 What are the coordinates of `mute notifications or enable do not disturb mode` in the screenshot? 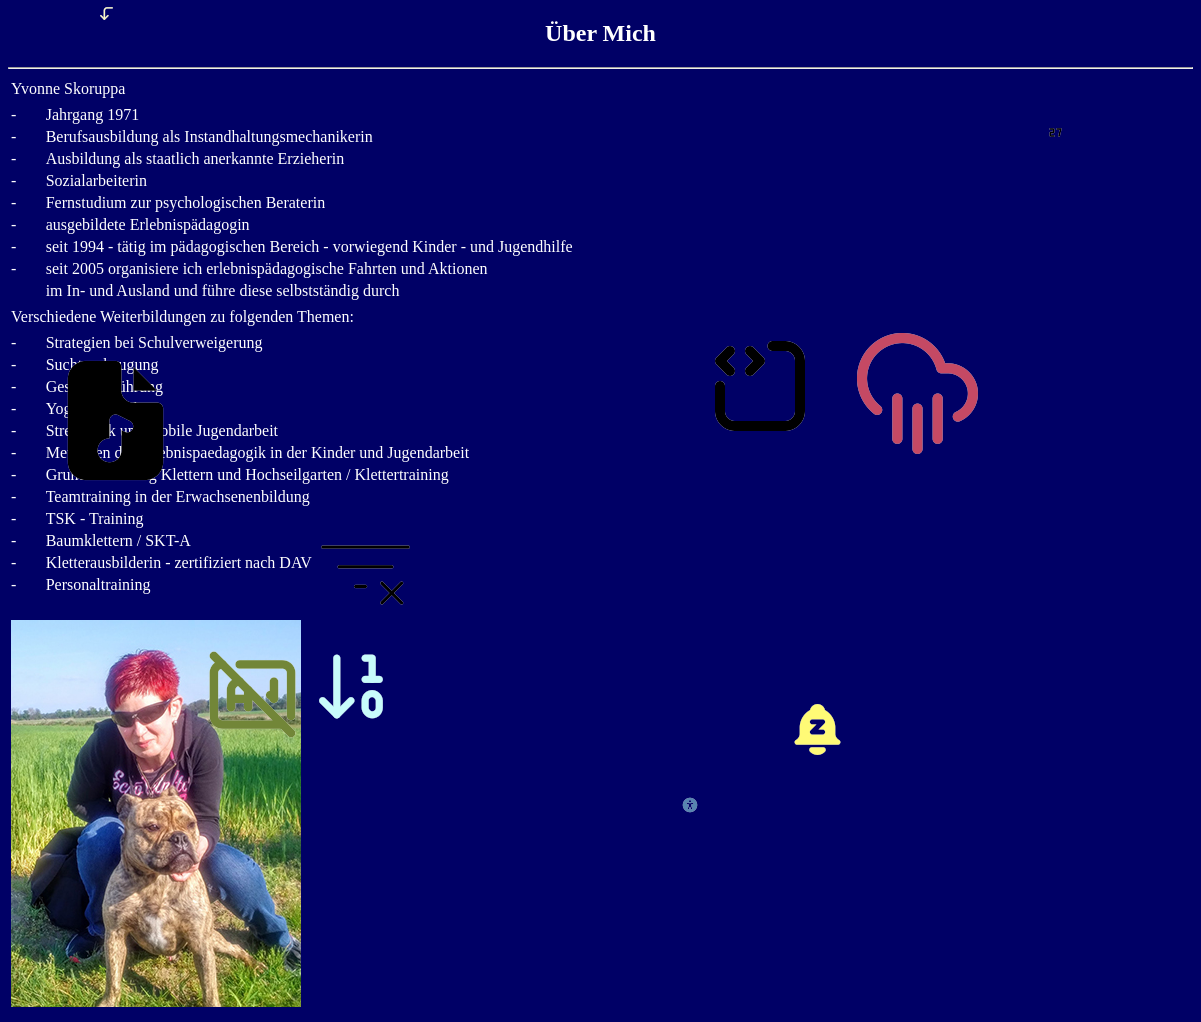 It's located at (817, 729).